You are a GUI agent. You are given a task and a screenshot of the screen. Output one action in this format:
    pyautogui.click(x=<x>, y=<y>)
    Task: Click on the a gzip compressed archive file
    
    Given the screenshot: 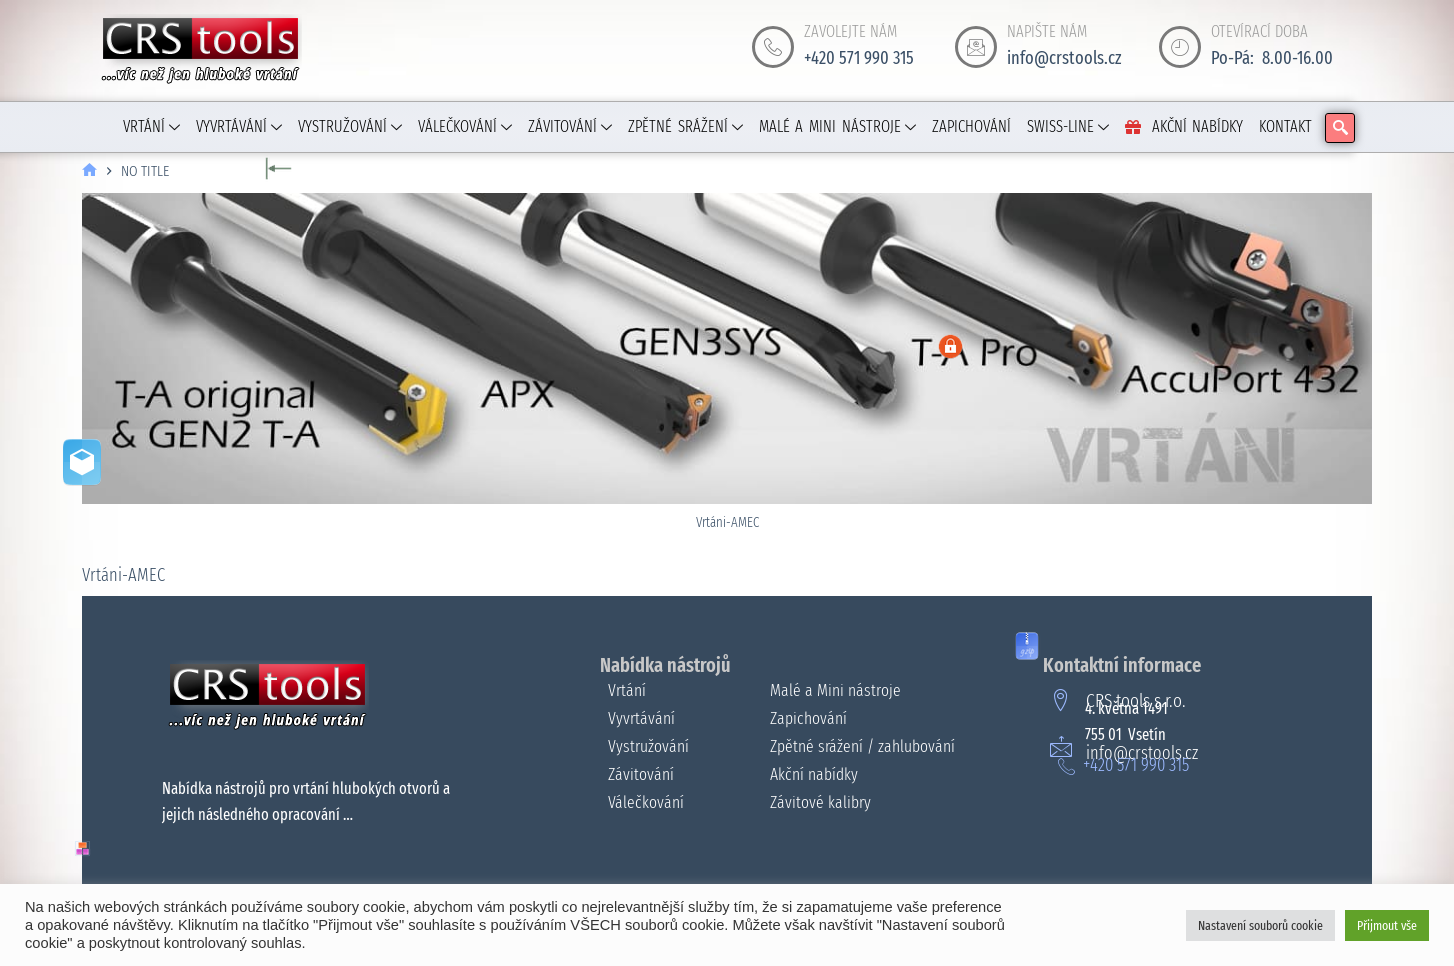 What is the action you would take?
    pyautogui.click(x=1027, y=646)
    